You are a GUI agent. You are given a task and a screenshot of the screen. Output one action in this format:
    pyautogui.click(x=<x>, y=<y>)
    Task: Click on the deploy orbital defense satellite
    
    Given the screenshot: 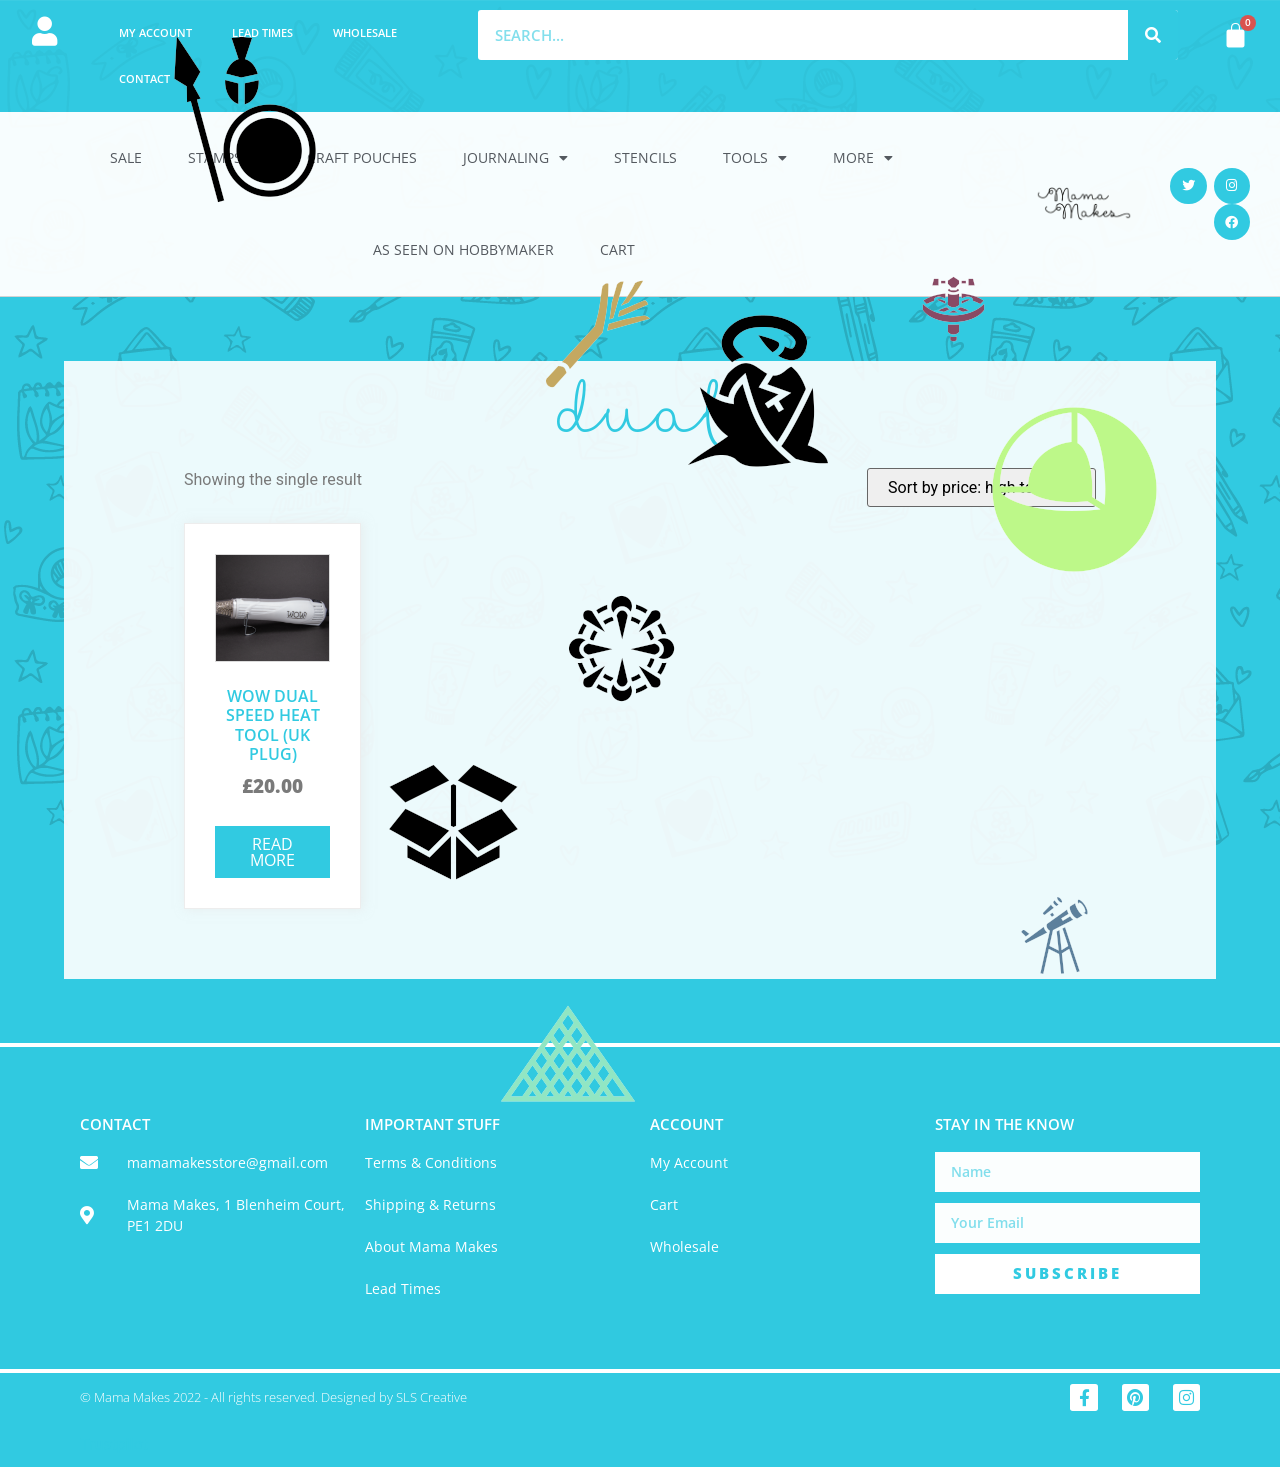 What is the action you would take?
    pyautogui.click(x=953, y=309)
    